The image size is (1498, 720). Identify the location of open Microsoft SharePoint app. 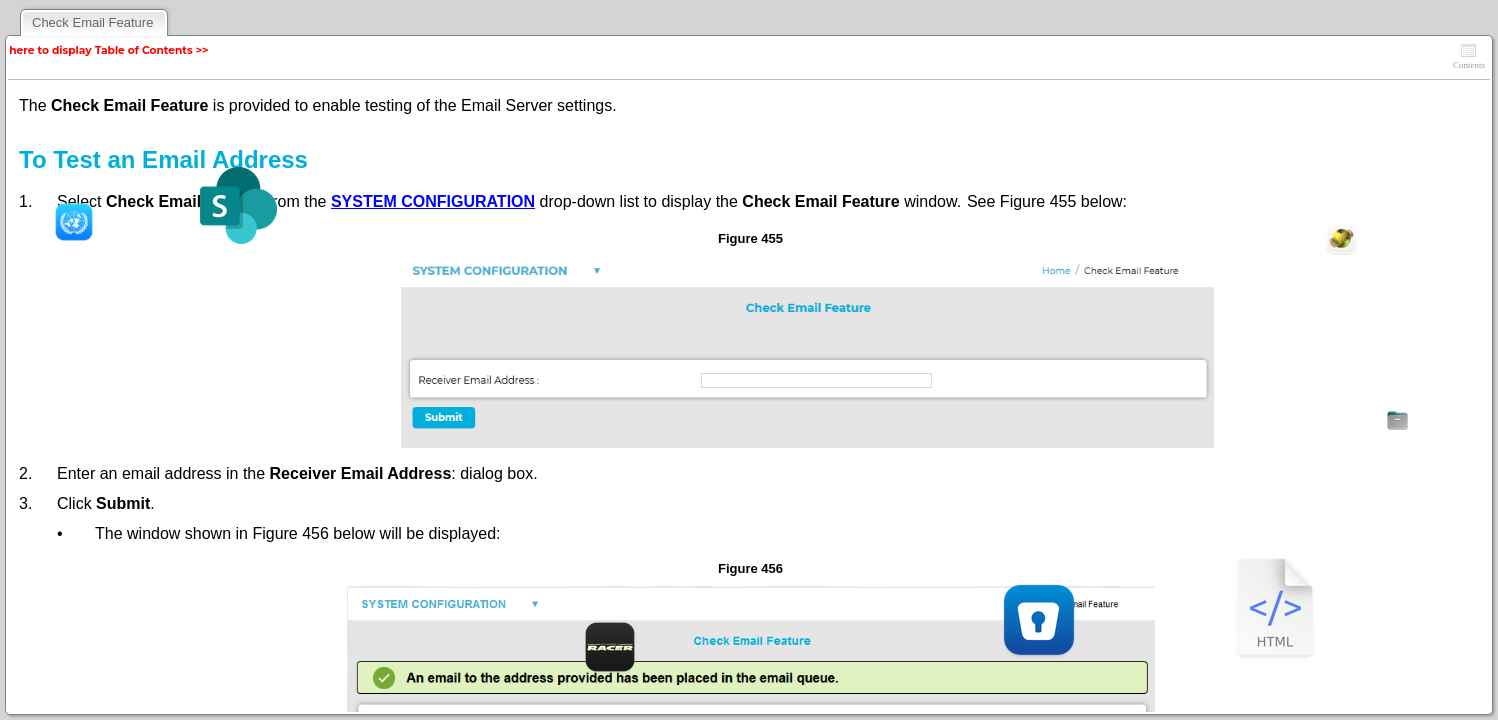
(238, 205).